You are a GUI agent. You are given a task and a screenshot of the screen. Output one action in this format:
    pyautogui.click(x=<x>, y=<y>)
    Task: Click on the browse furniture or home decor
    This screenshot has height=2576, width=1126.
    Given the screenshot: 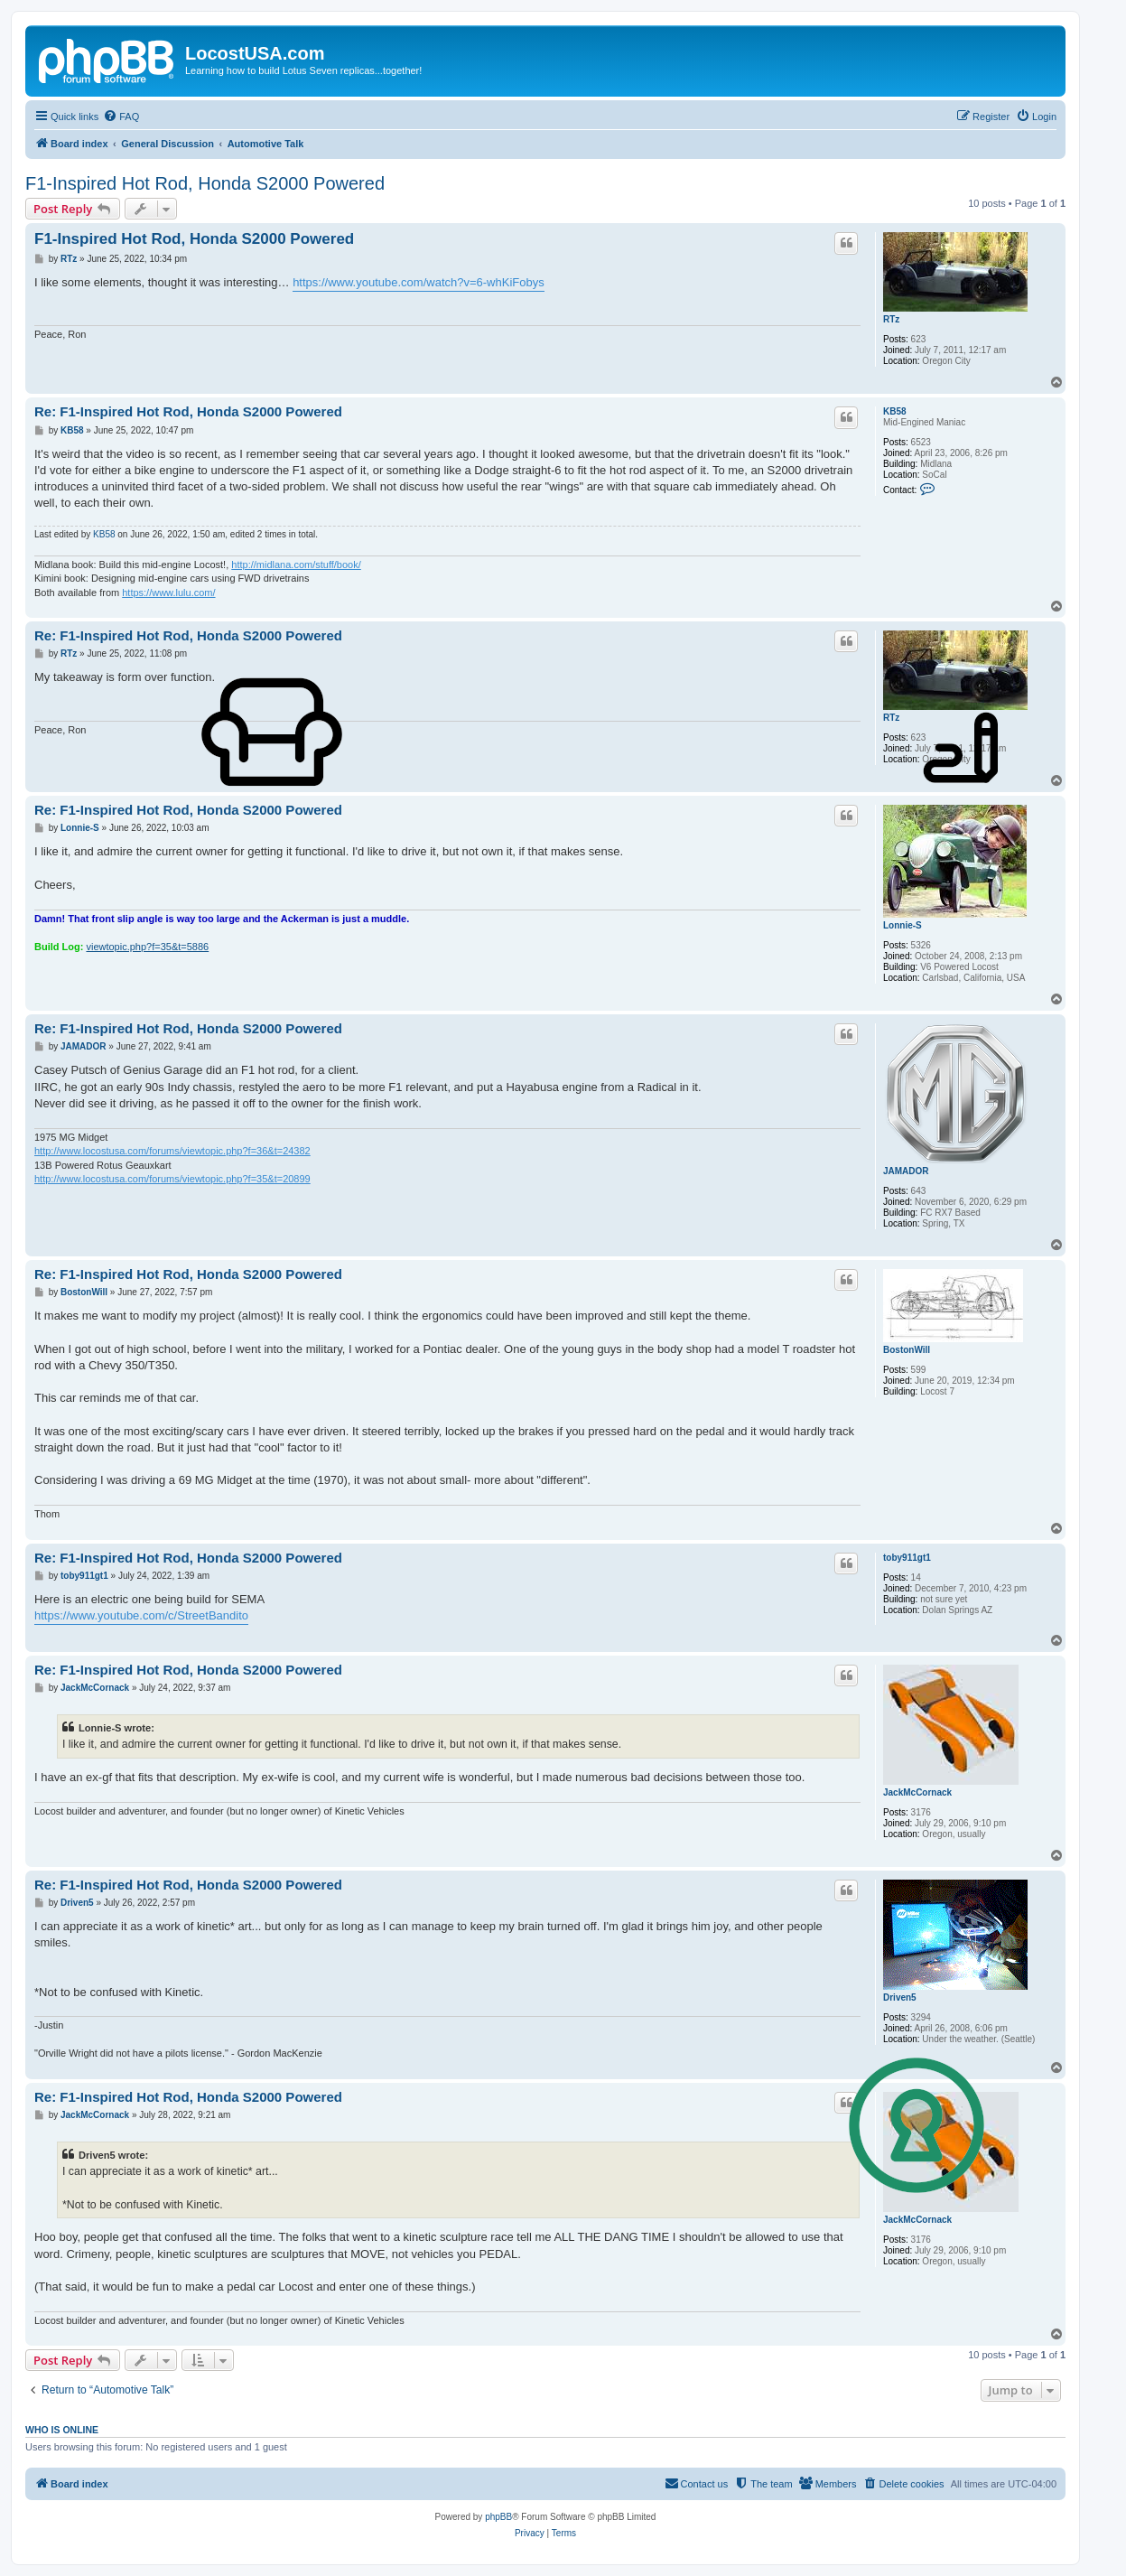 What is the action you would take?
    pyautogui.click(x=272, y=734)
    